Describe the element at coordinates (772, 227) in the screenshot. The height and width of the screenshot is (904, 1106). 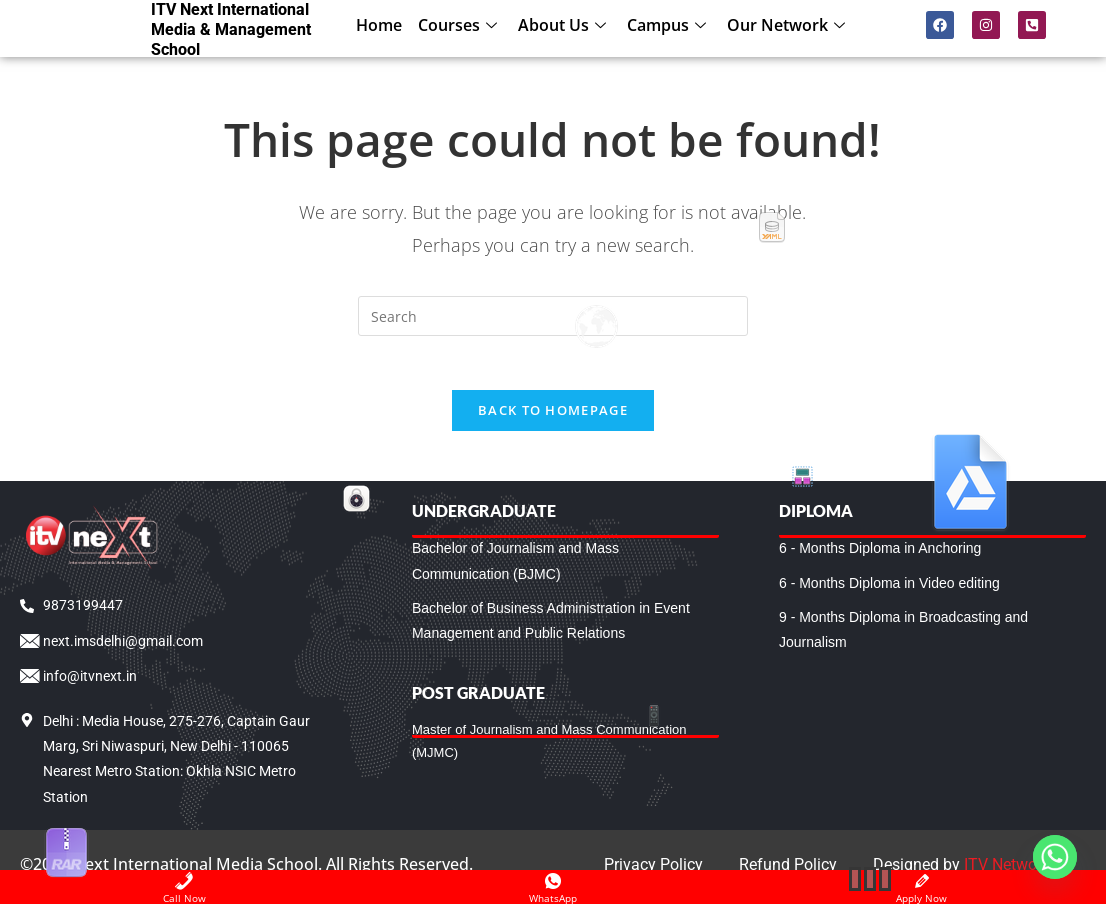
I see `a yaml configuration file` at that location.